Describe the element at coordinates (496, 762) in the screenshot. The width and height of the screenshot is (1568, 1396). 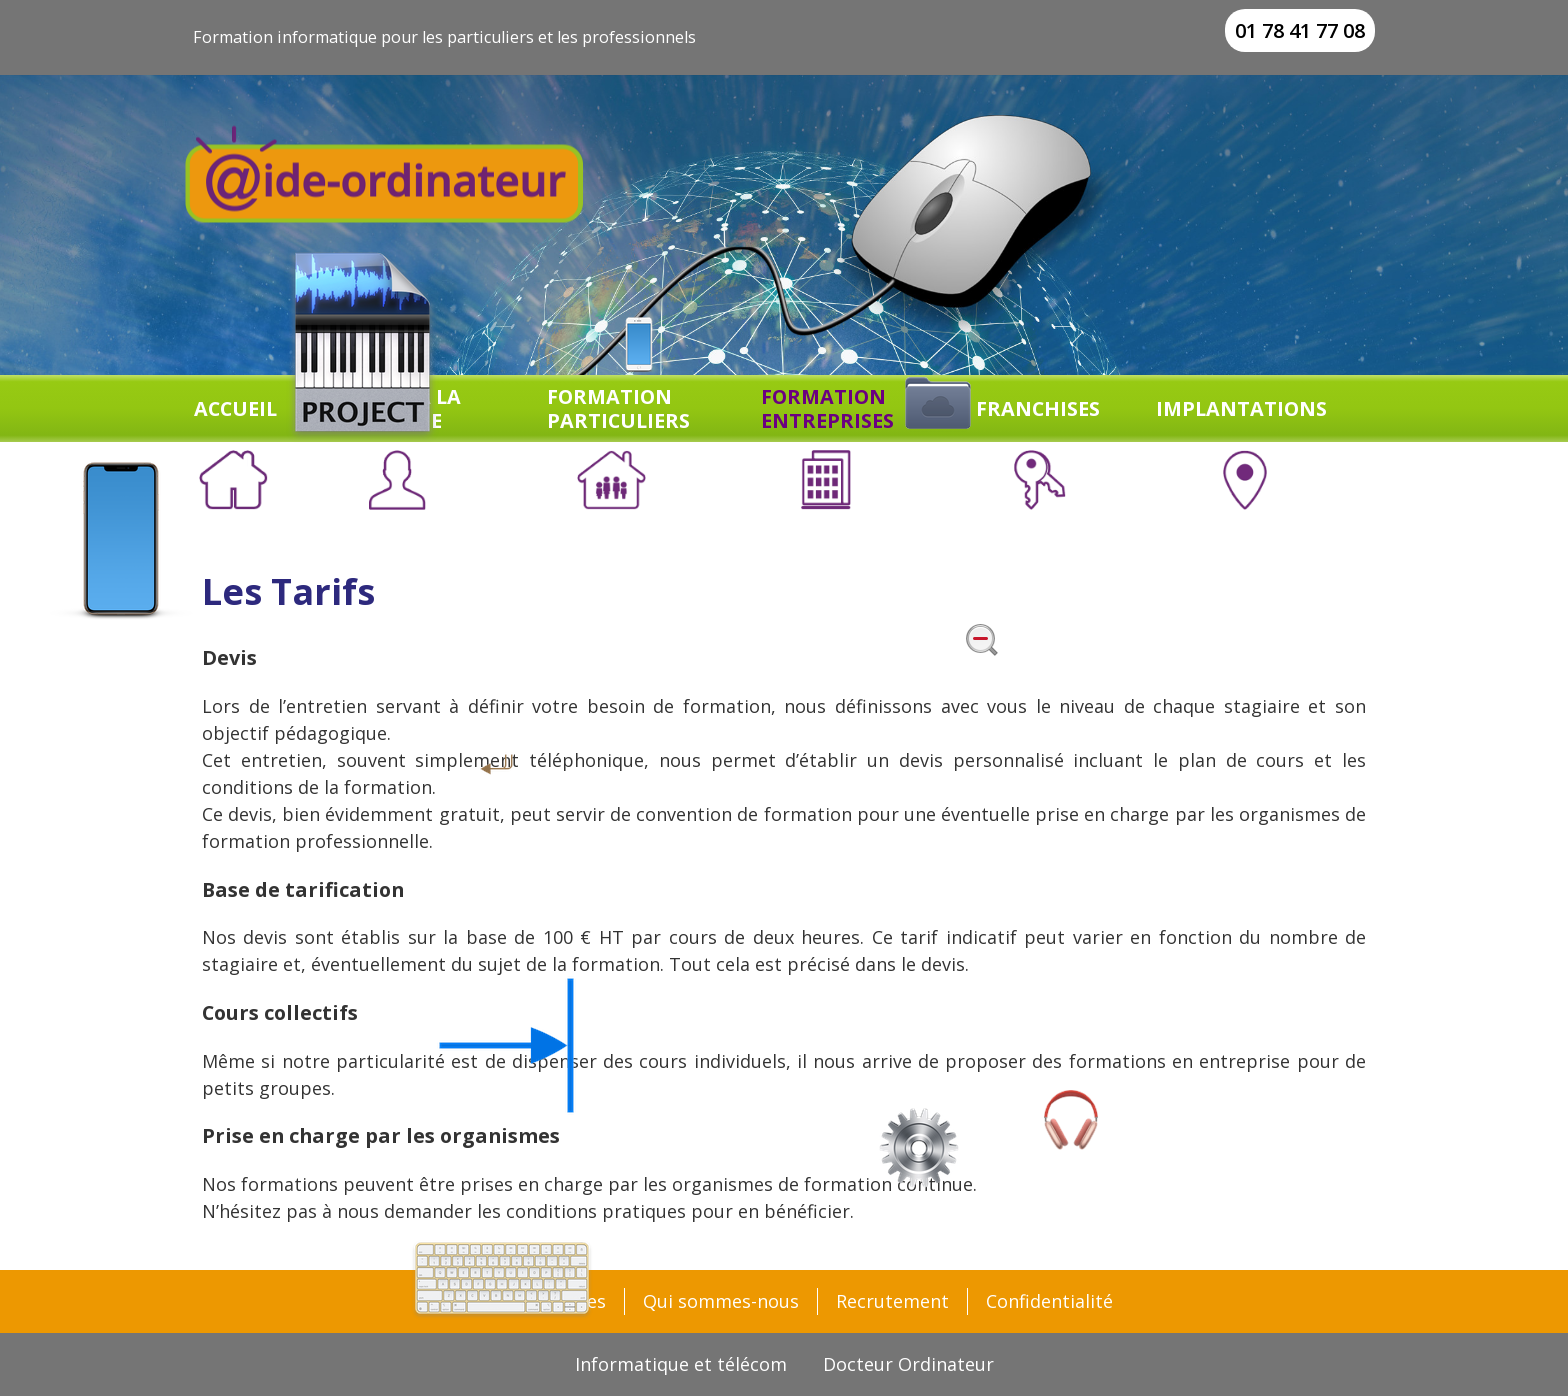
I see `reply to all recipients of an email` at that location.